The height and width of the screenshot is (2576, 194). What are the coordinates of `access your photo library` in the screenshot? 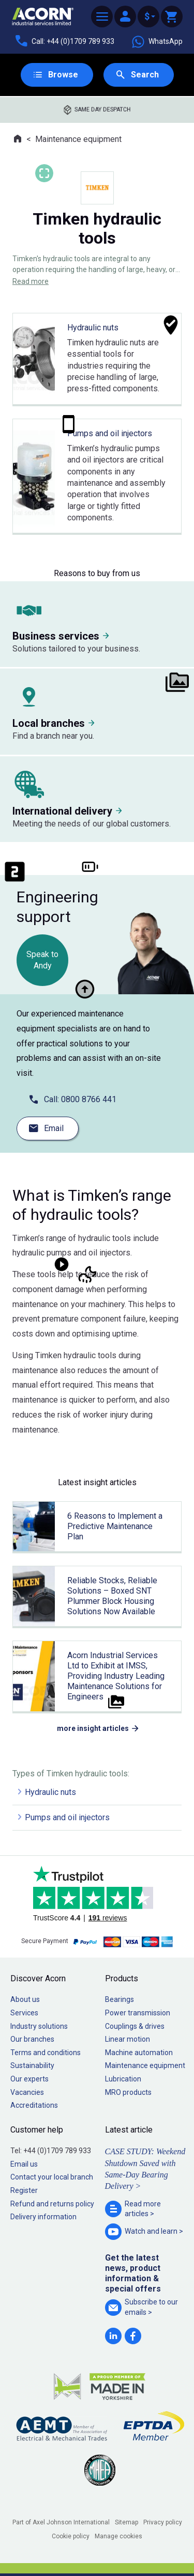 It's located at (116, 1702).